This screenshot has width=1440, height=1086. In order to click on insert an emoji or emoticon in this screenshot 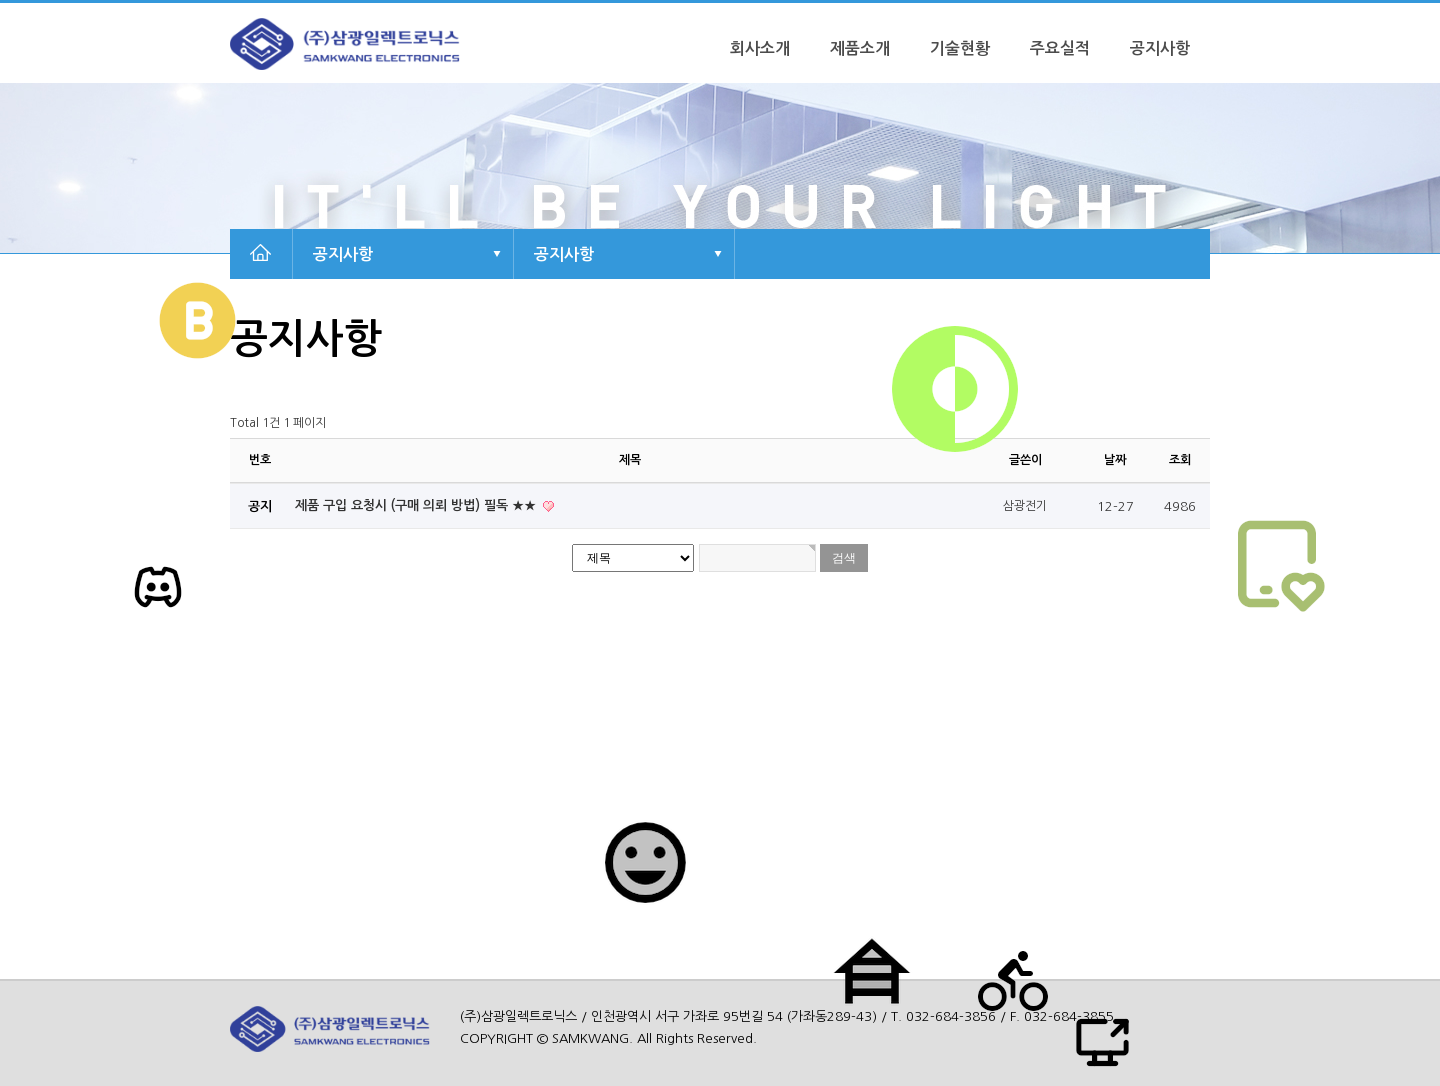, I will do `click(645, 862)`.